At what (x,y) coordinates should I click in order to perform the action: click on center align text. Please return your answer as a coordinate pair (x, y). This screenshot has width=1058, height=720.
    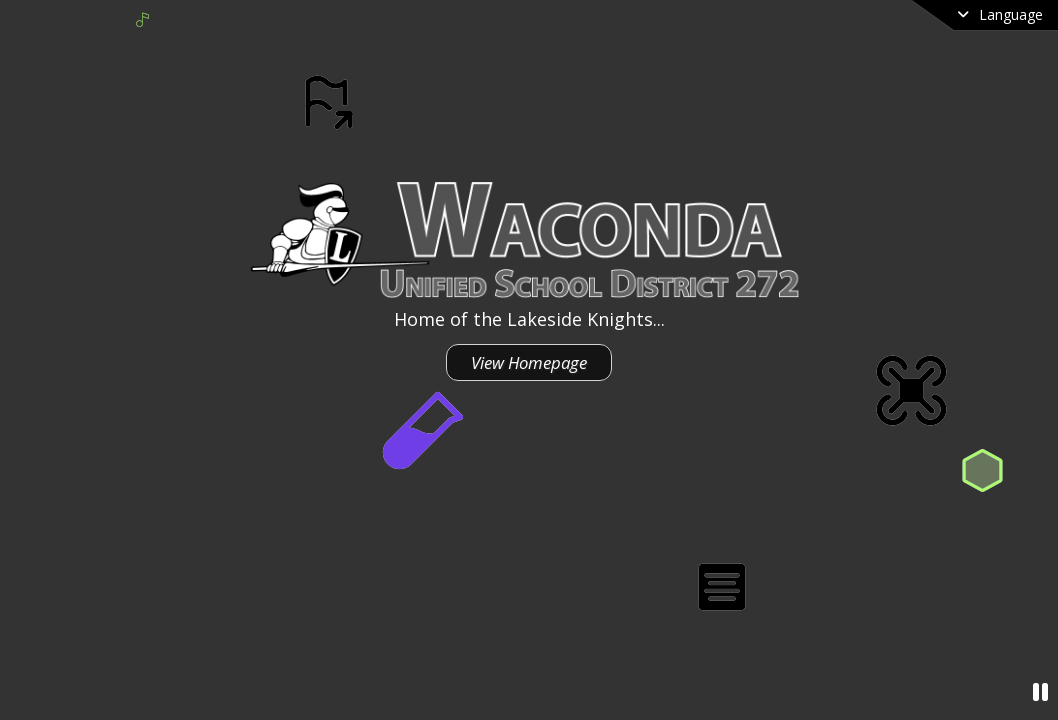
    Looking at the image, I should click on (722, 587).